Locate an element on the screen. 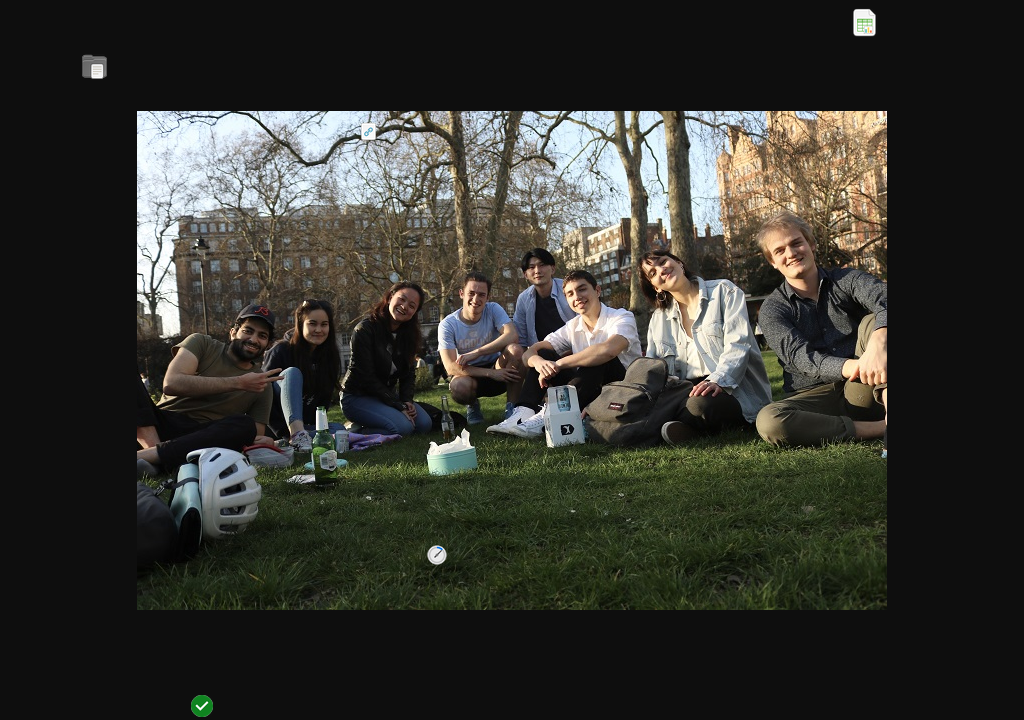 This screenshot has height=720, width=1024. spreadsheet file type indicator is located at coordinates (864, 22).